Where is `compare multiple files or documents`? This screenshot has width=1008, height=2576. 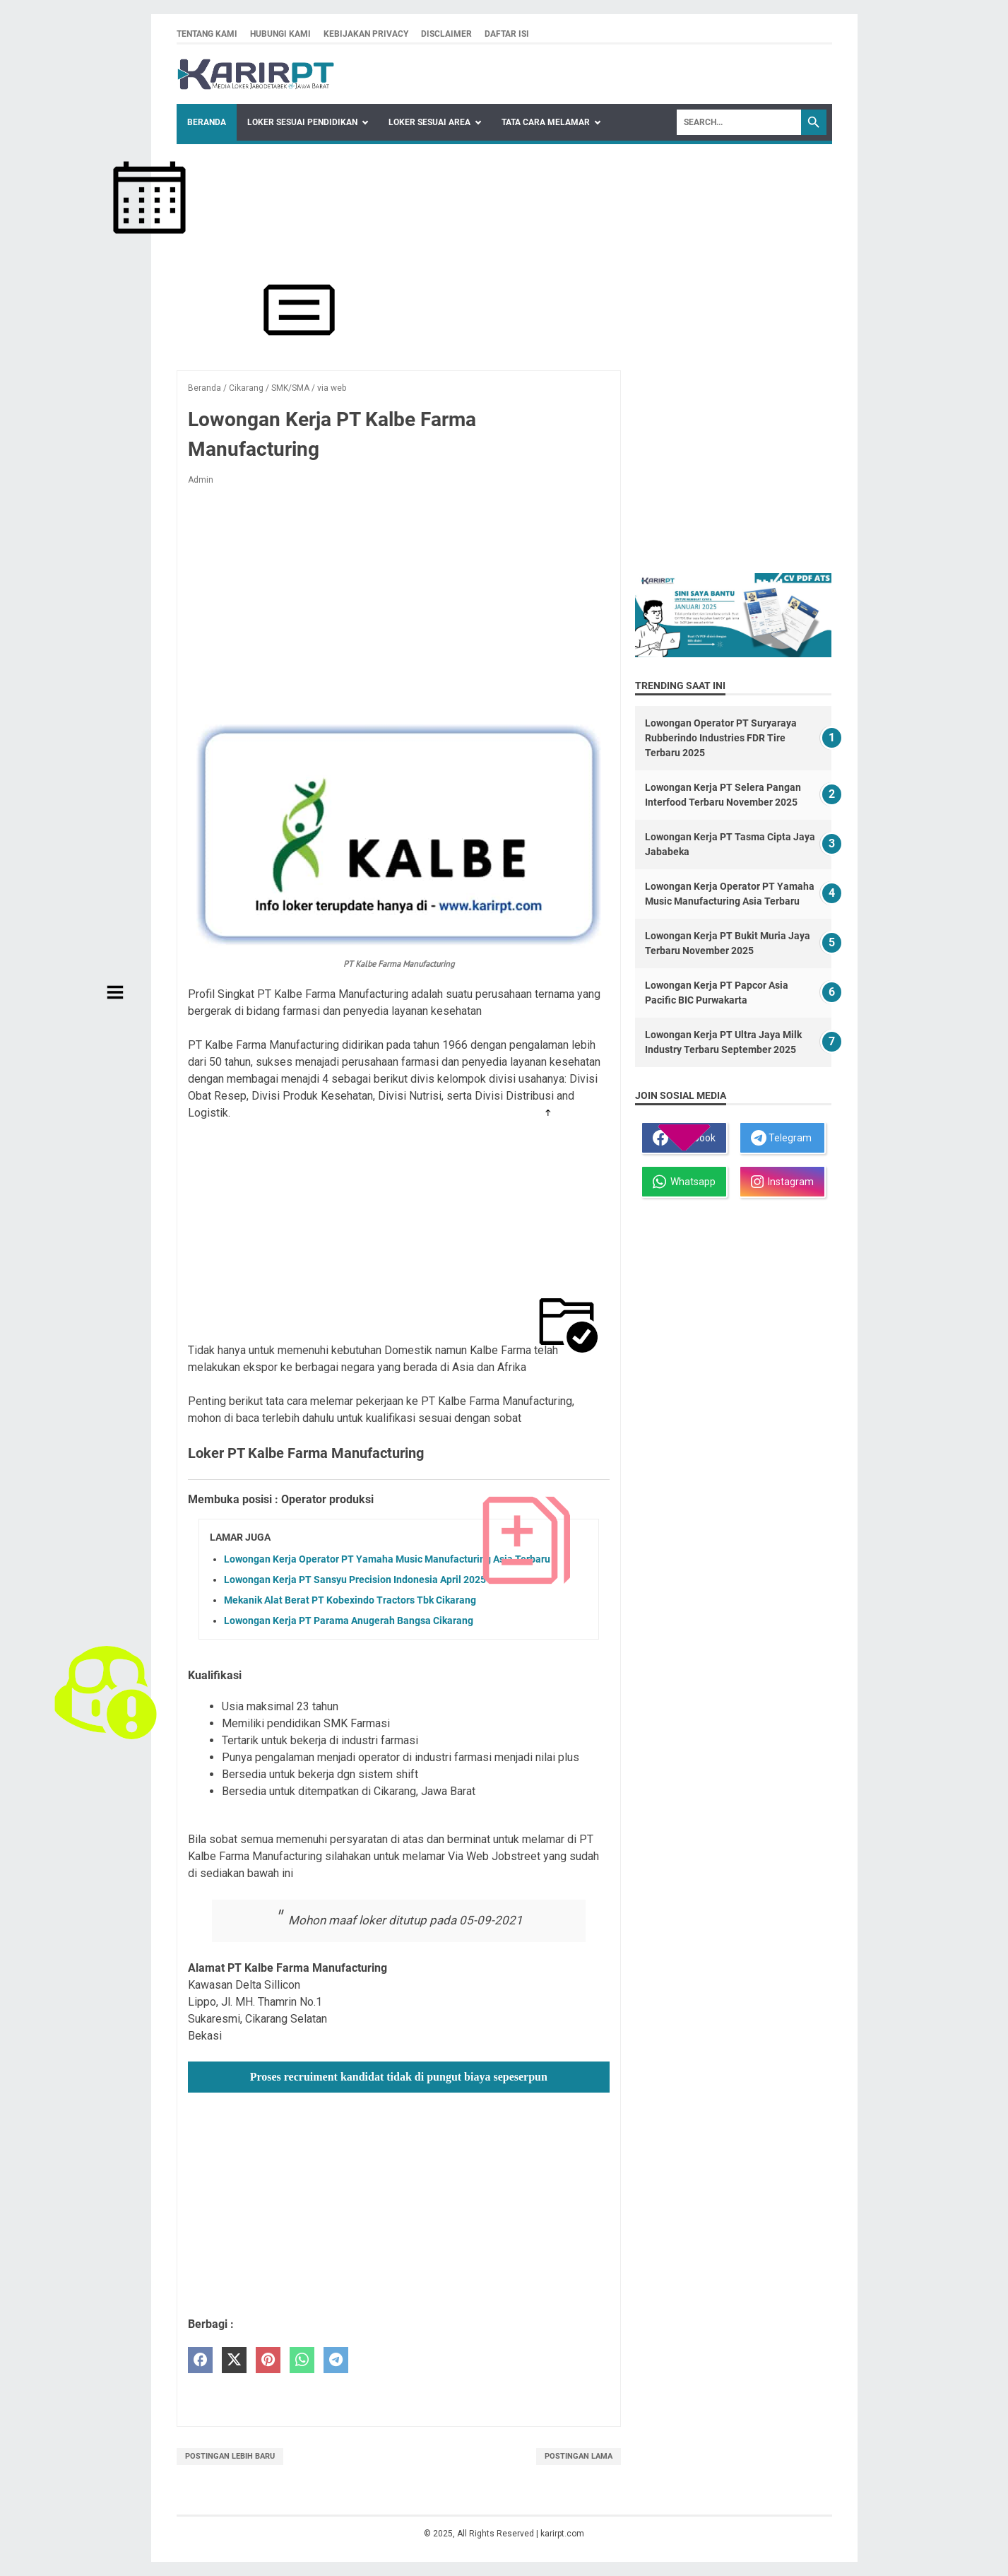
compare multiple files or documents is located at coordinates (520, 1540).